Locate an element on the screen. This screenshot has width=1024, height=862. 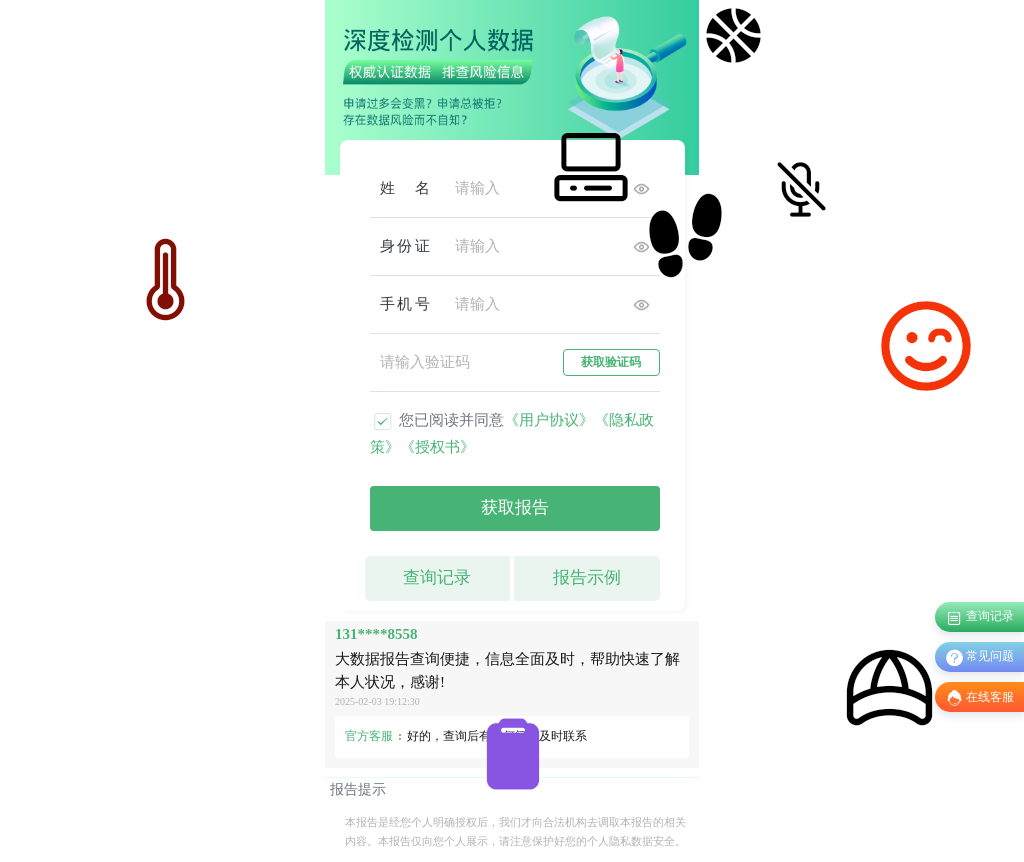
mute your microphone is located at coordinates (800, 189).